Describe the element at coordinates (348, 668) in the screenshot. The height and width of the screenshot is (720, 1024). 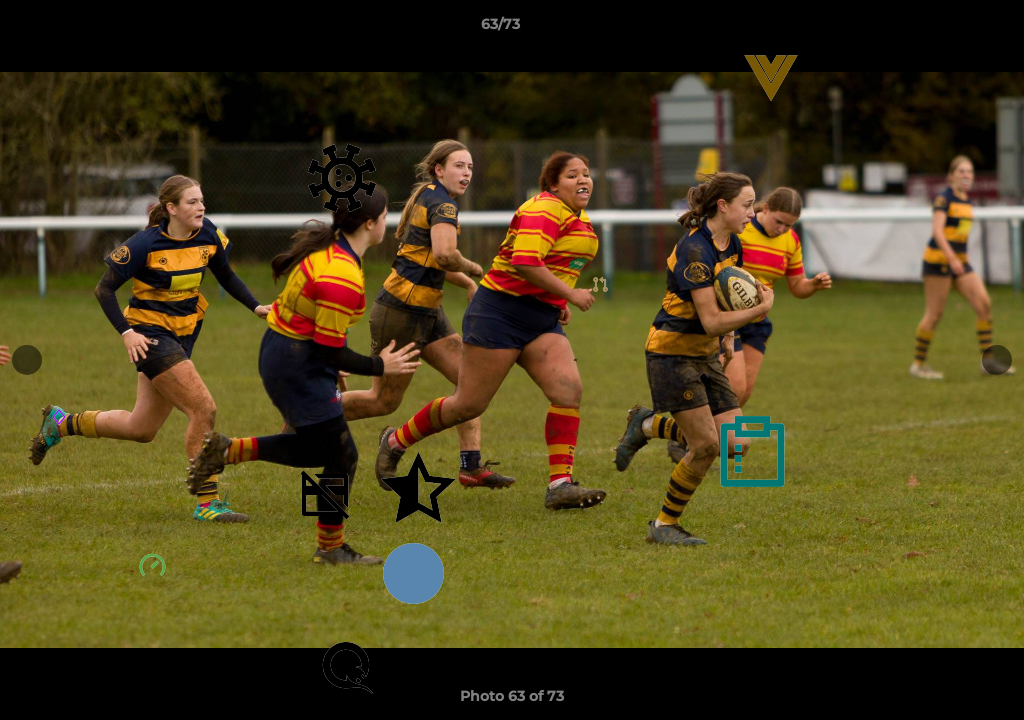
I see `access Qiwi payment services` at that location.